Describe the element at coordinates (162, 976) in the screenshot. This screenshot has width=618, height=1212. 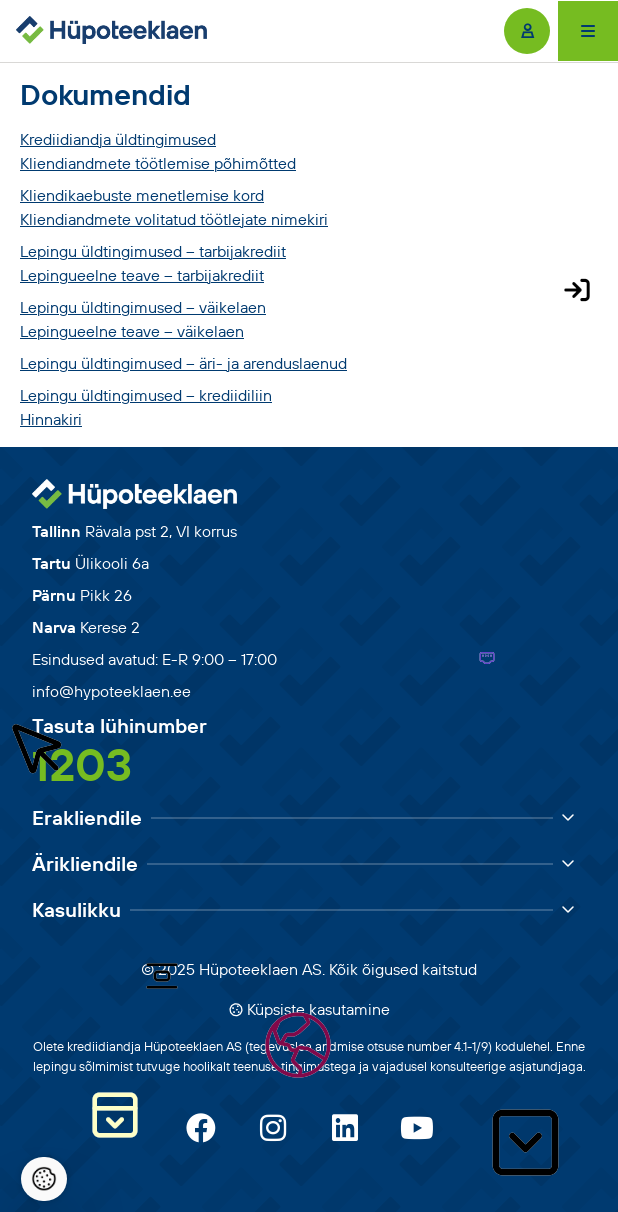
I see `distribute vertical space evenly around selected elements` at that location.